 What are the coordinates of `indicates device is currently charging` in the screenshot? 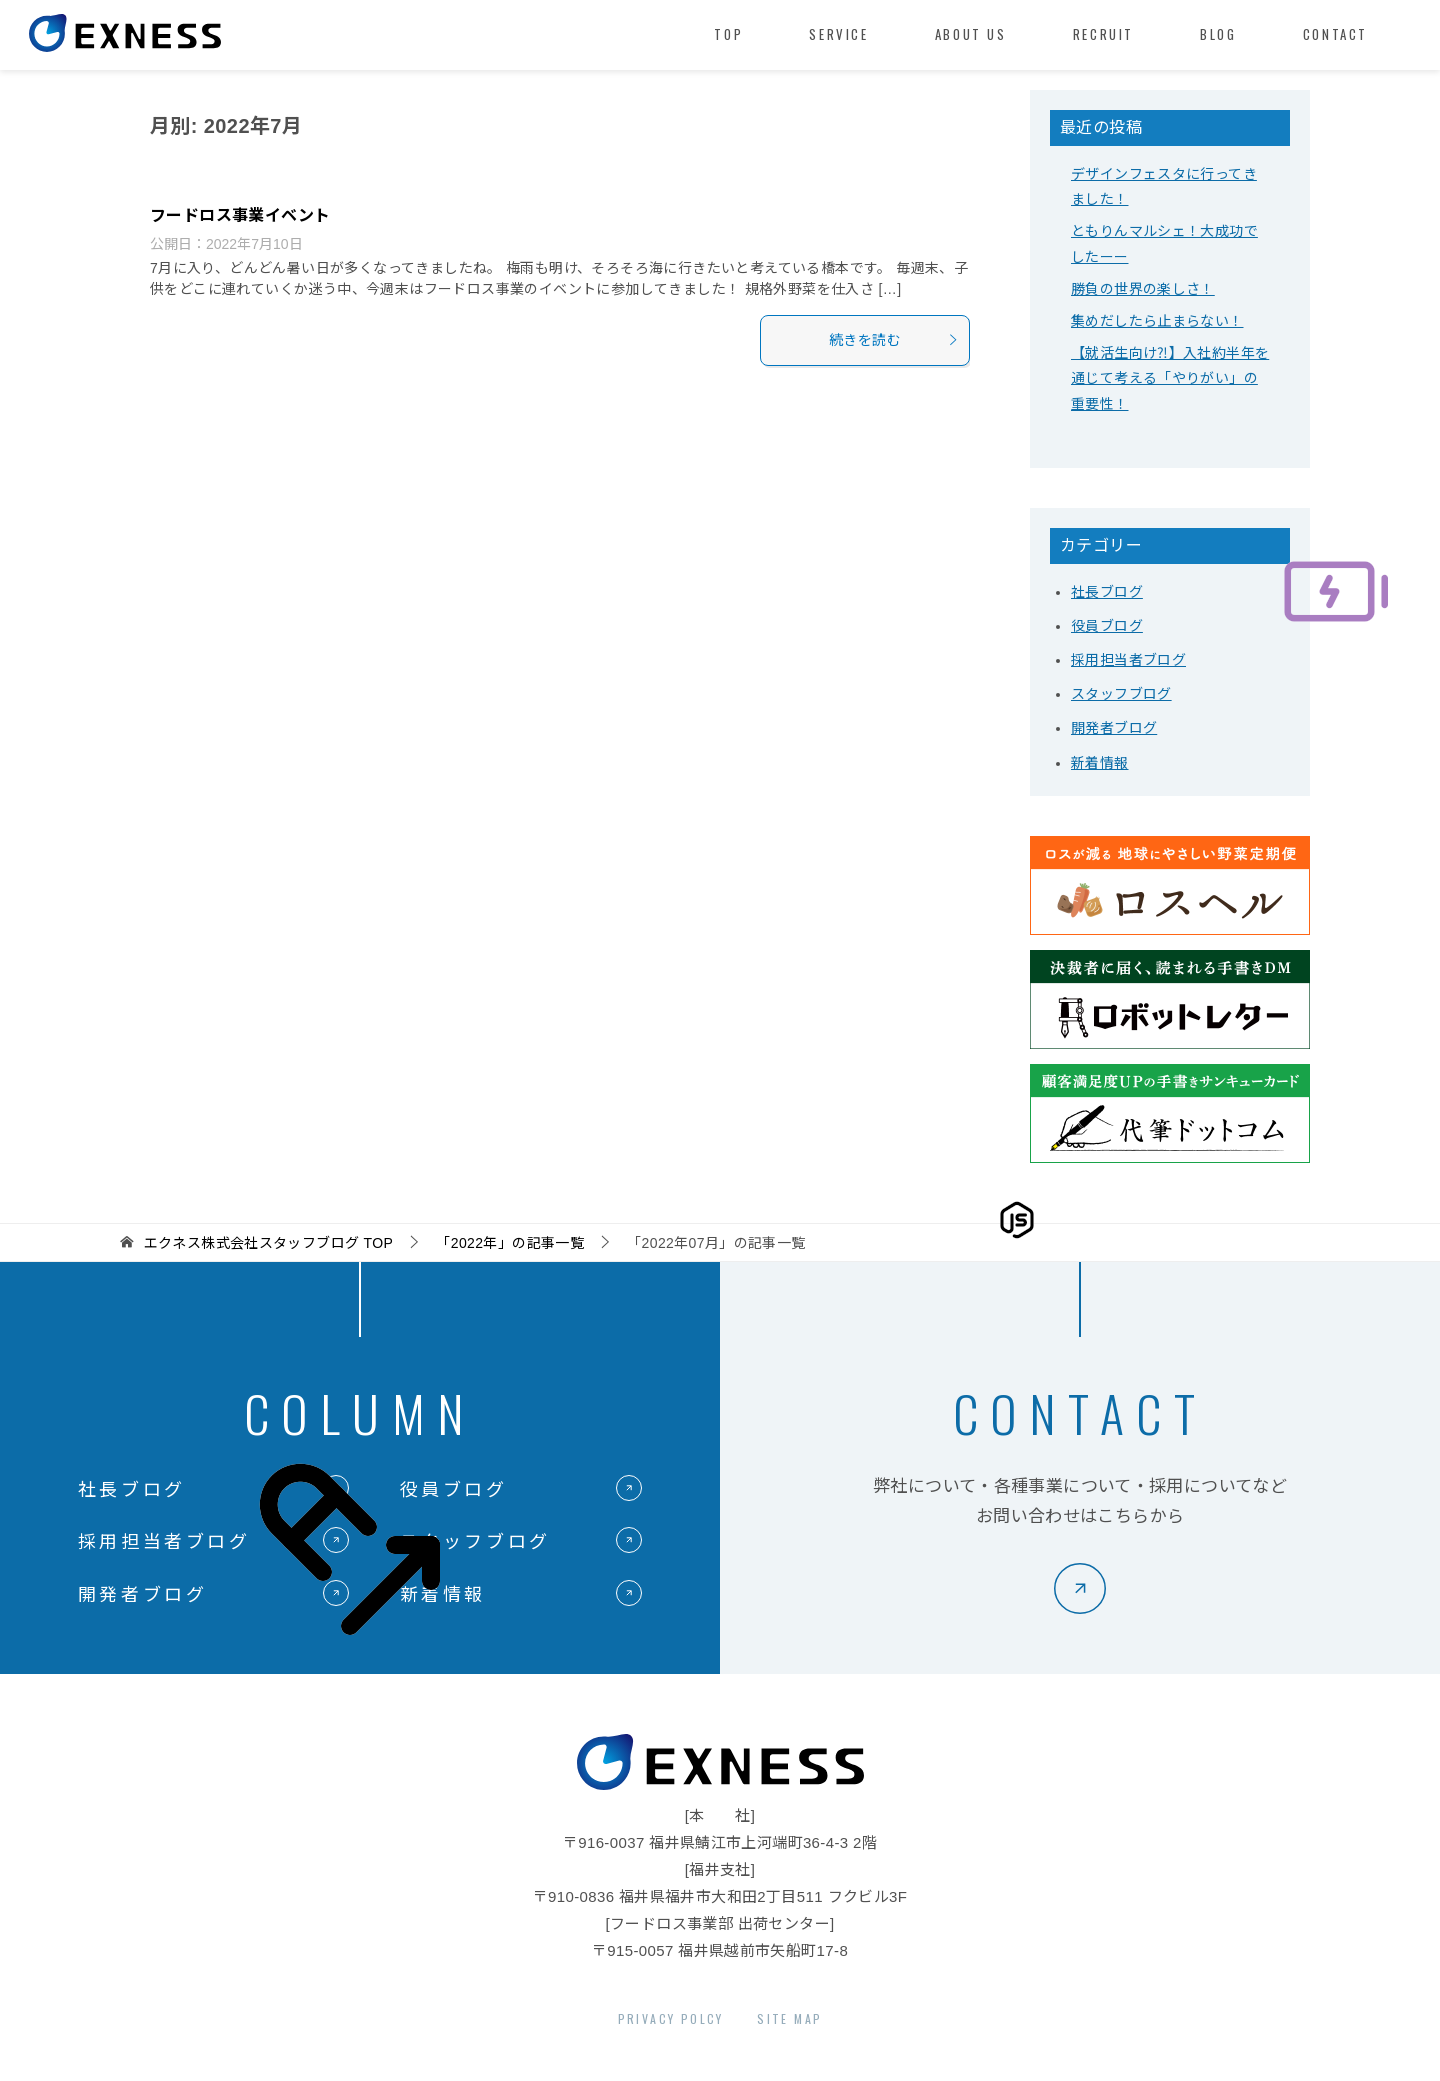 It's located at (1334, 591).